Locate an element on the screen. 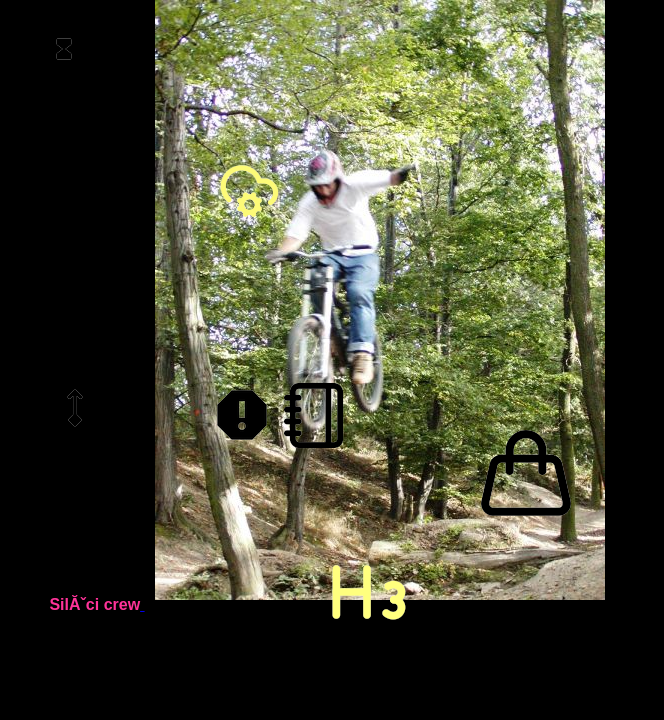 The height and width of the screenshot is (720, 664). view your shopping bag is located at coordinates (526, 475).